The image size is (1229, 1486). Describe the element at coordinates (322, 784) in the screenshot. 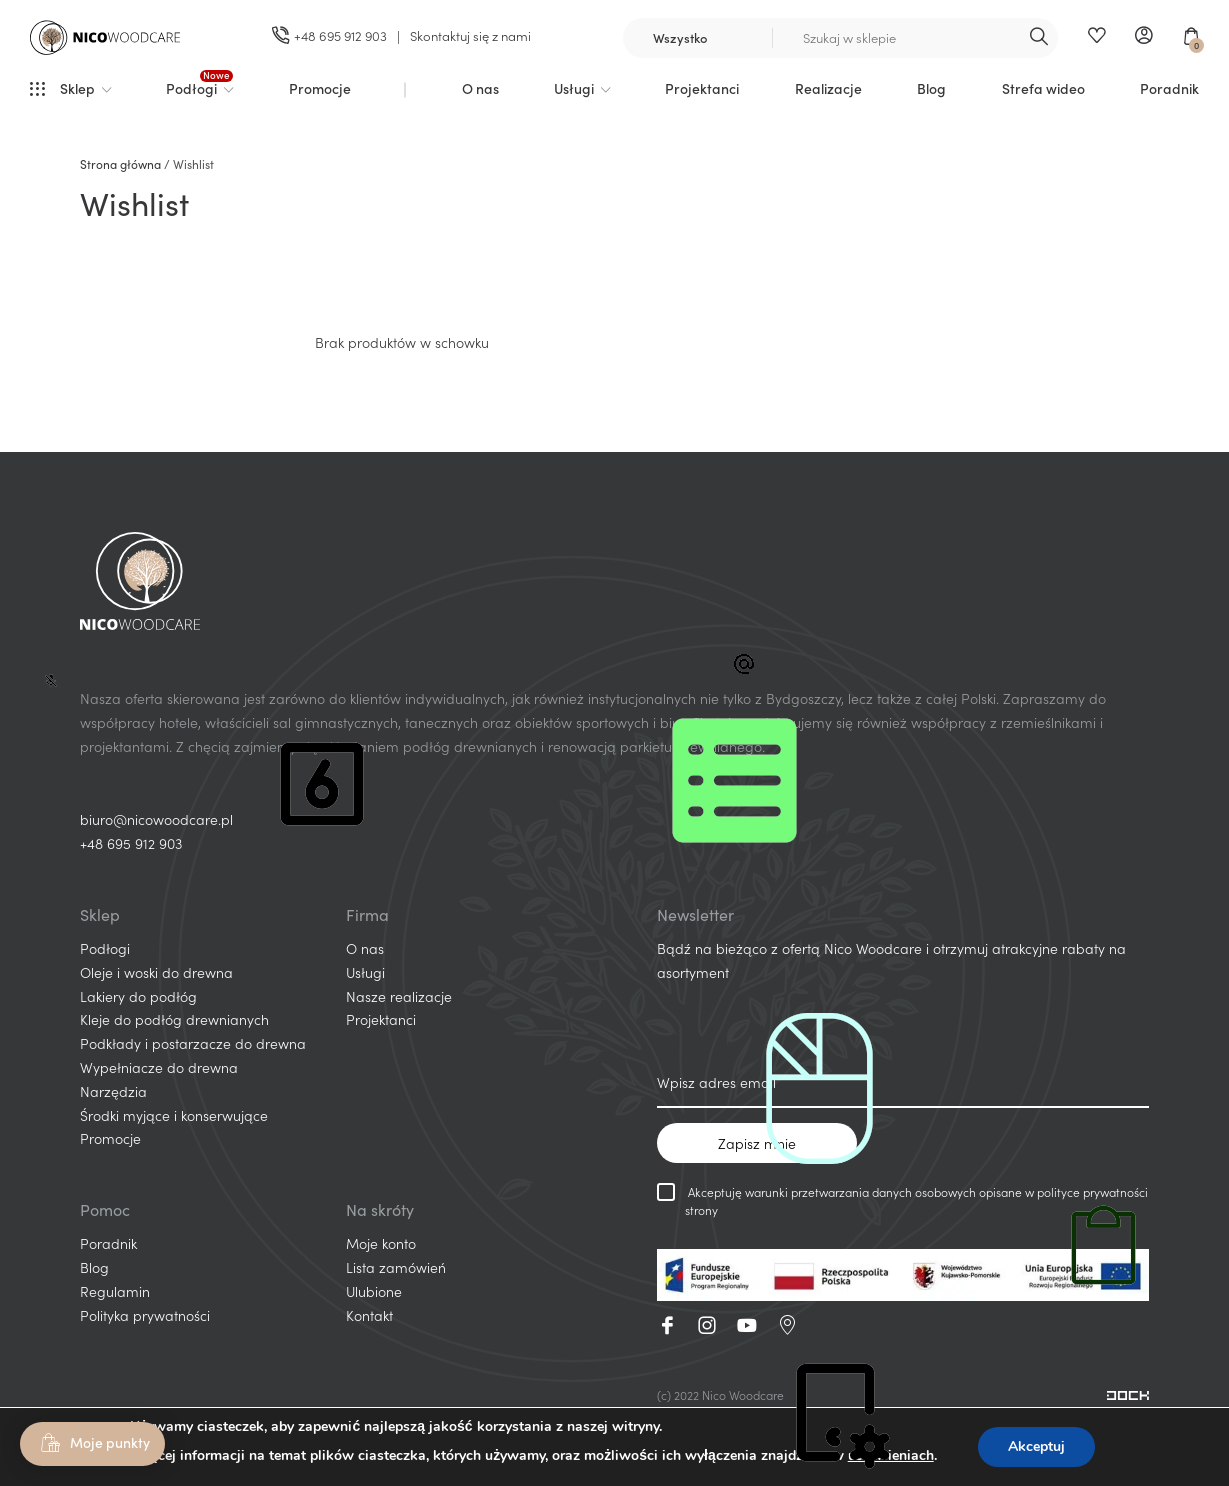

I see `select or input the number six` at that location.